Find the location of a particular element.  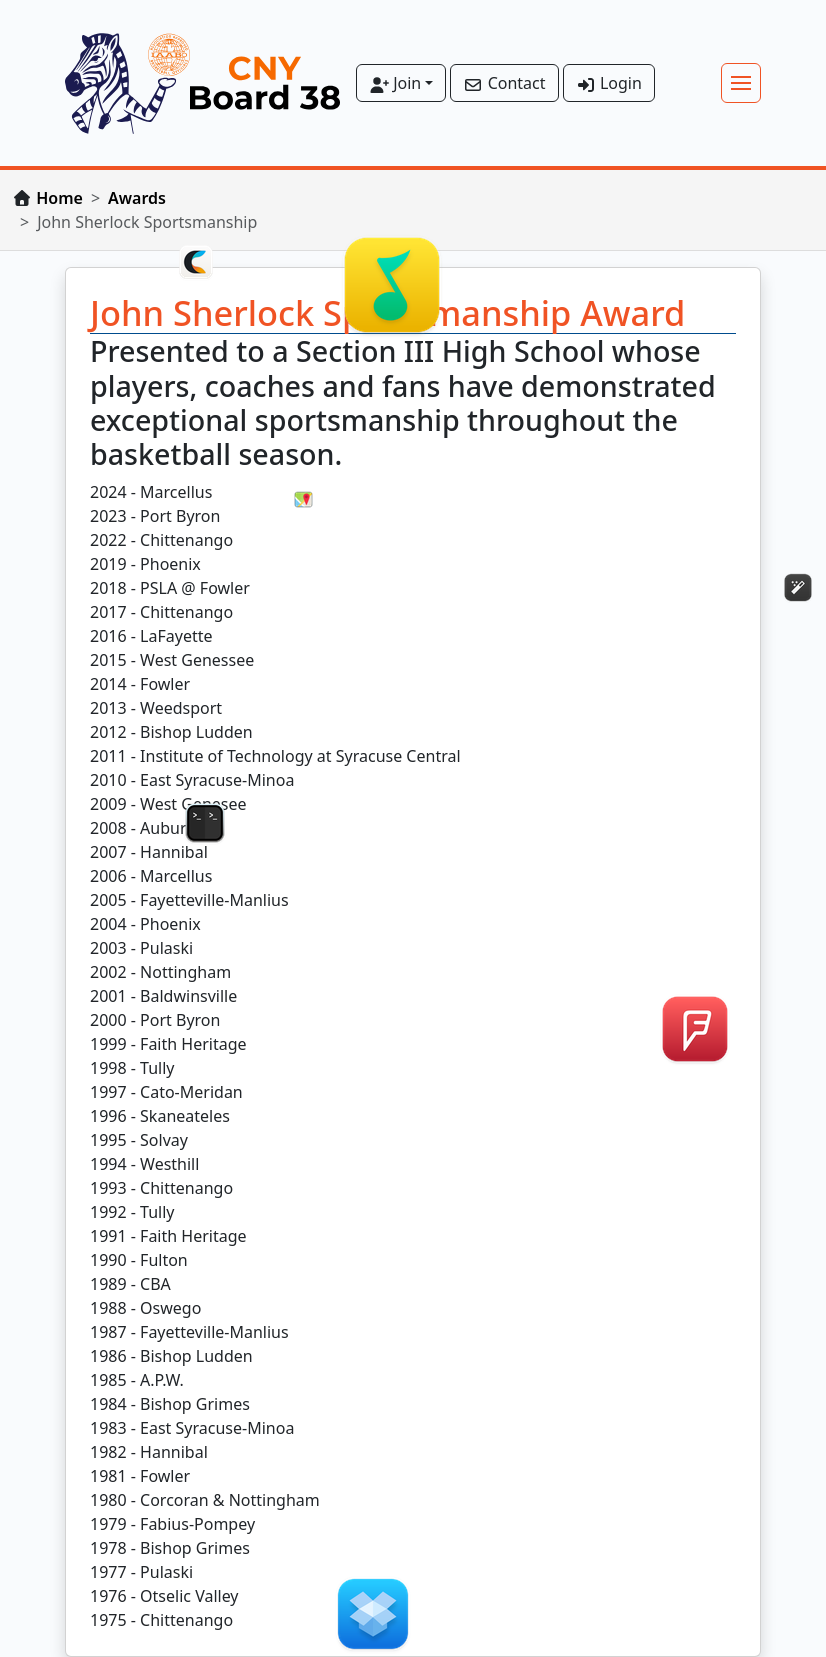

open terminix terminal emulator is located at coordinates (205, 823).